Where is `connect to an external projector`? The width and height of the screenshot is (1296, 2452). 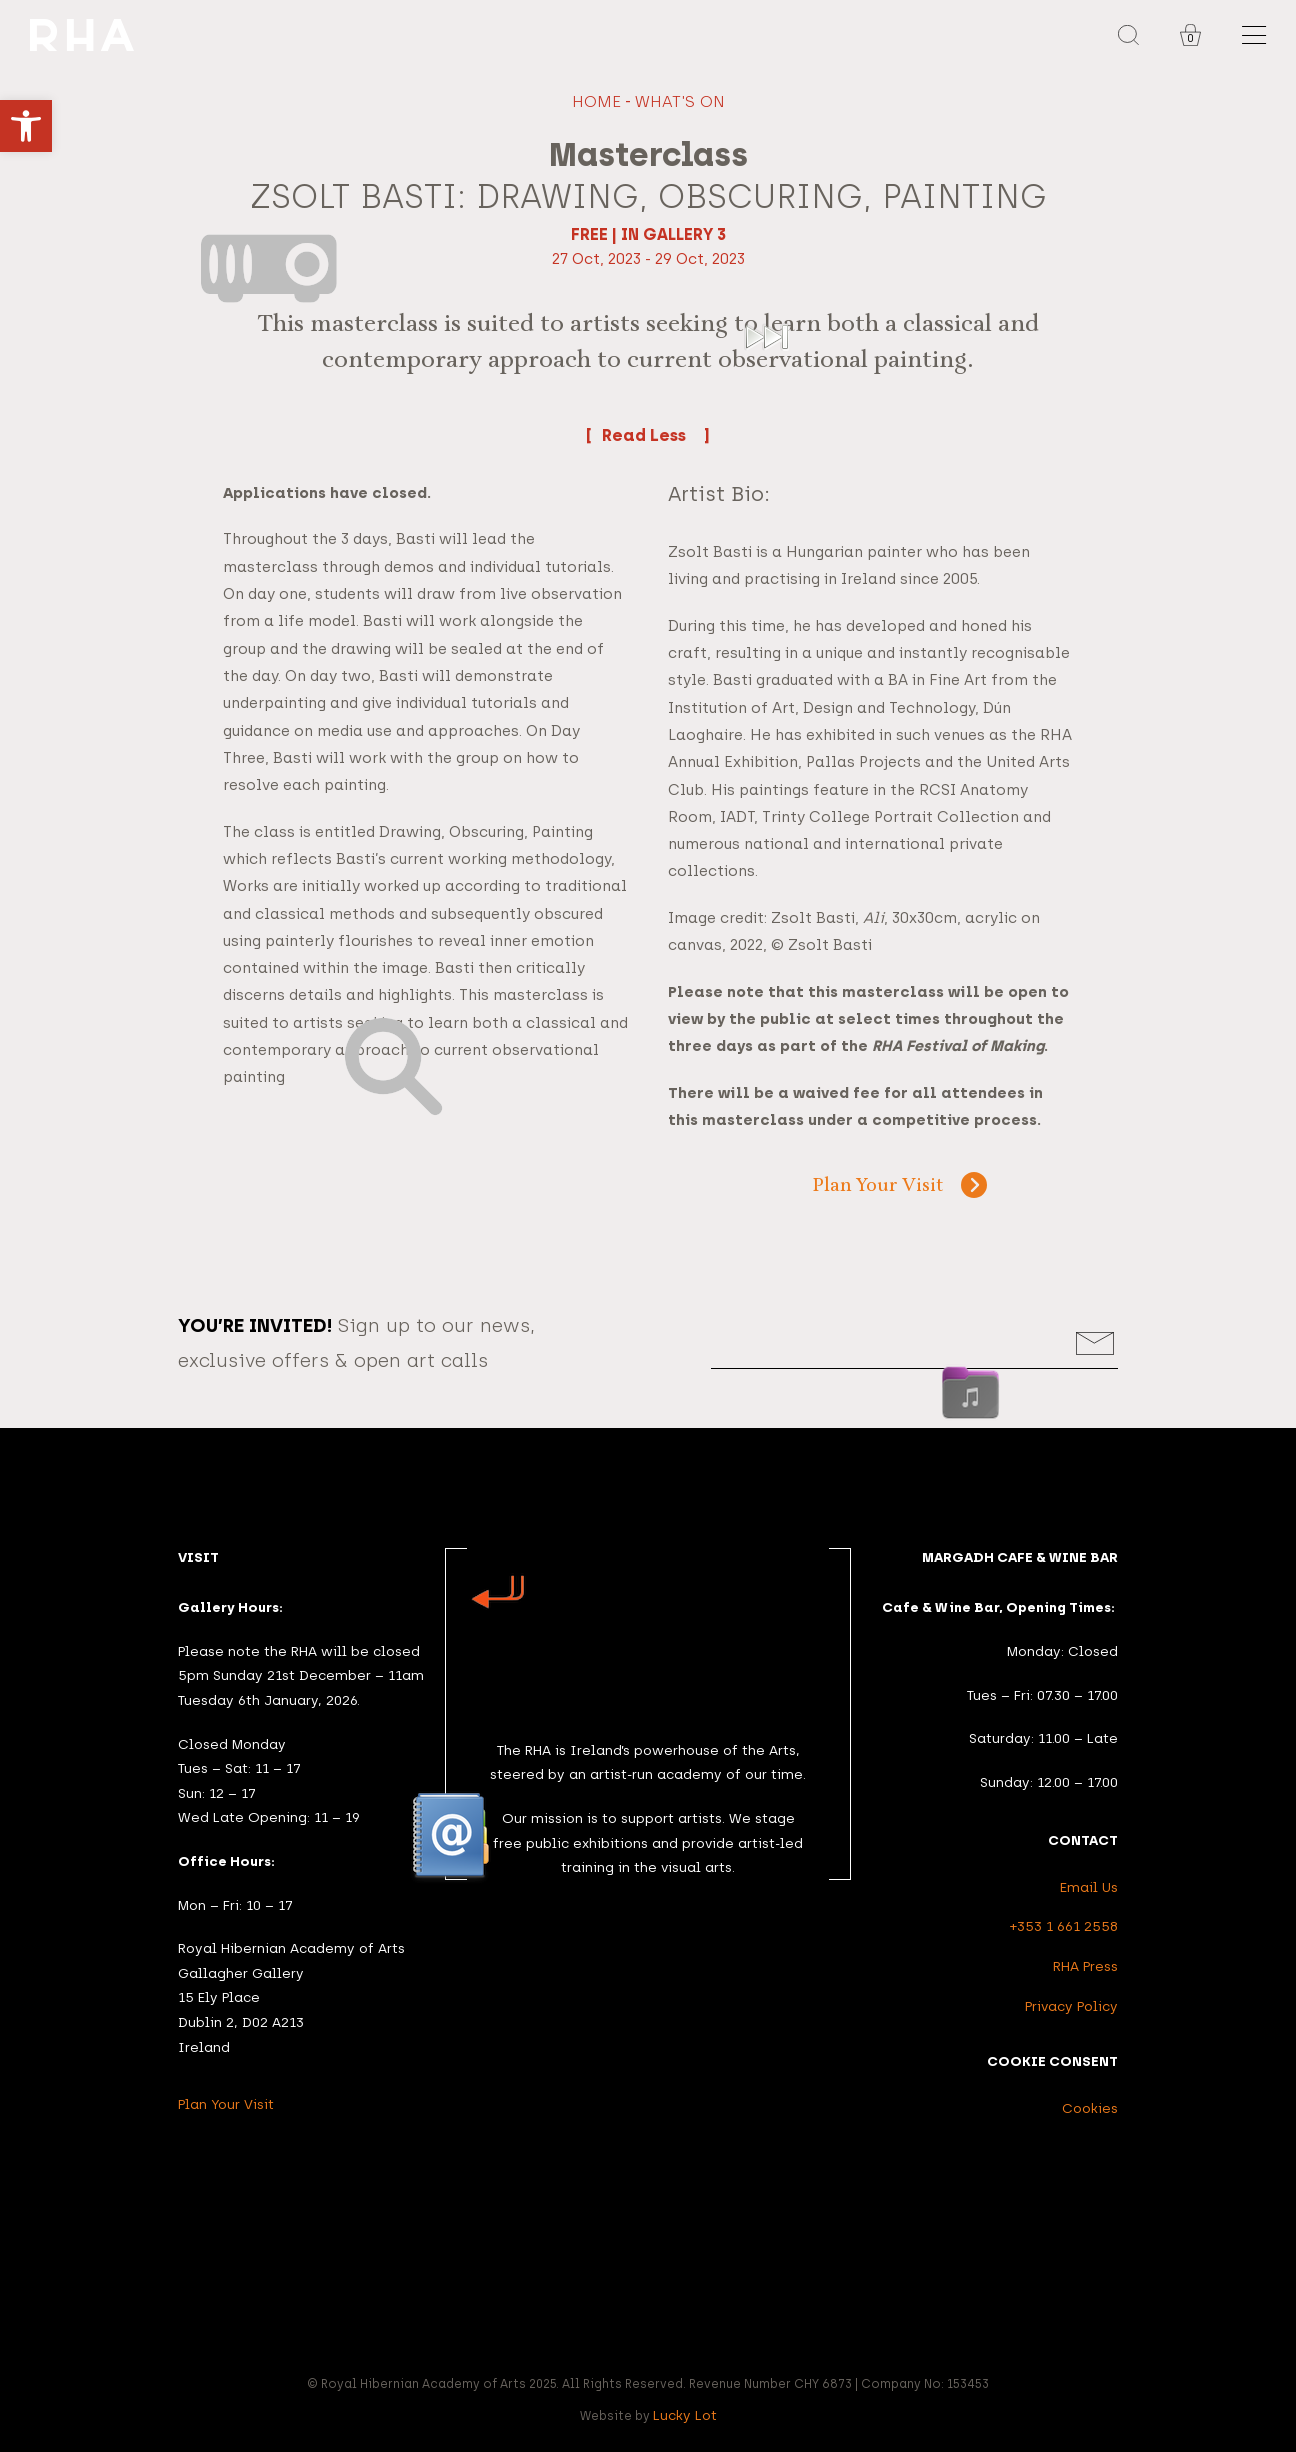
connect to an external projector is located at coordinates (269, 260).